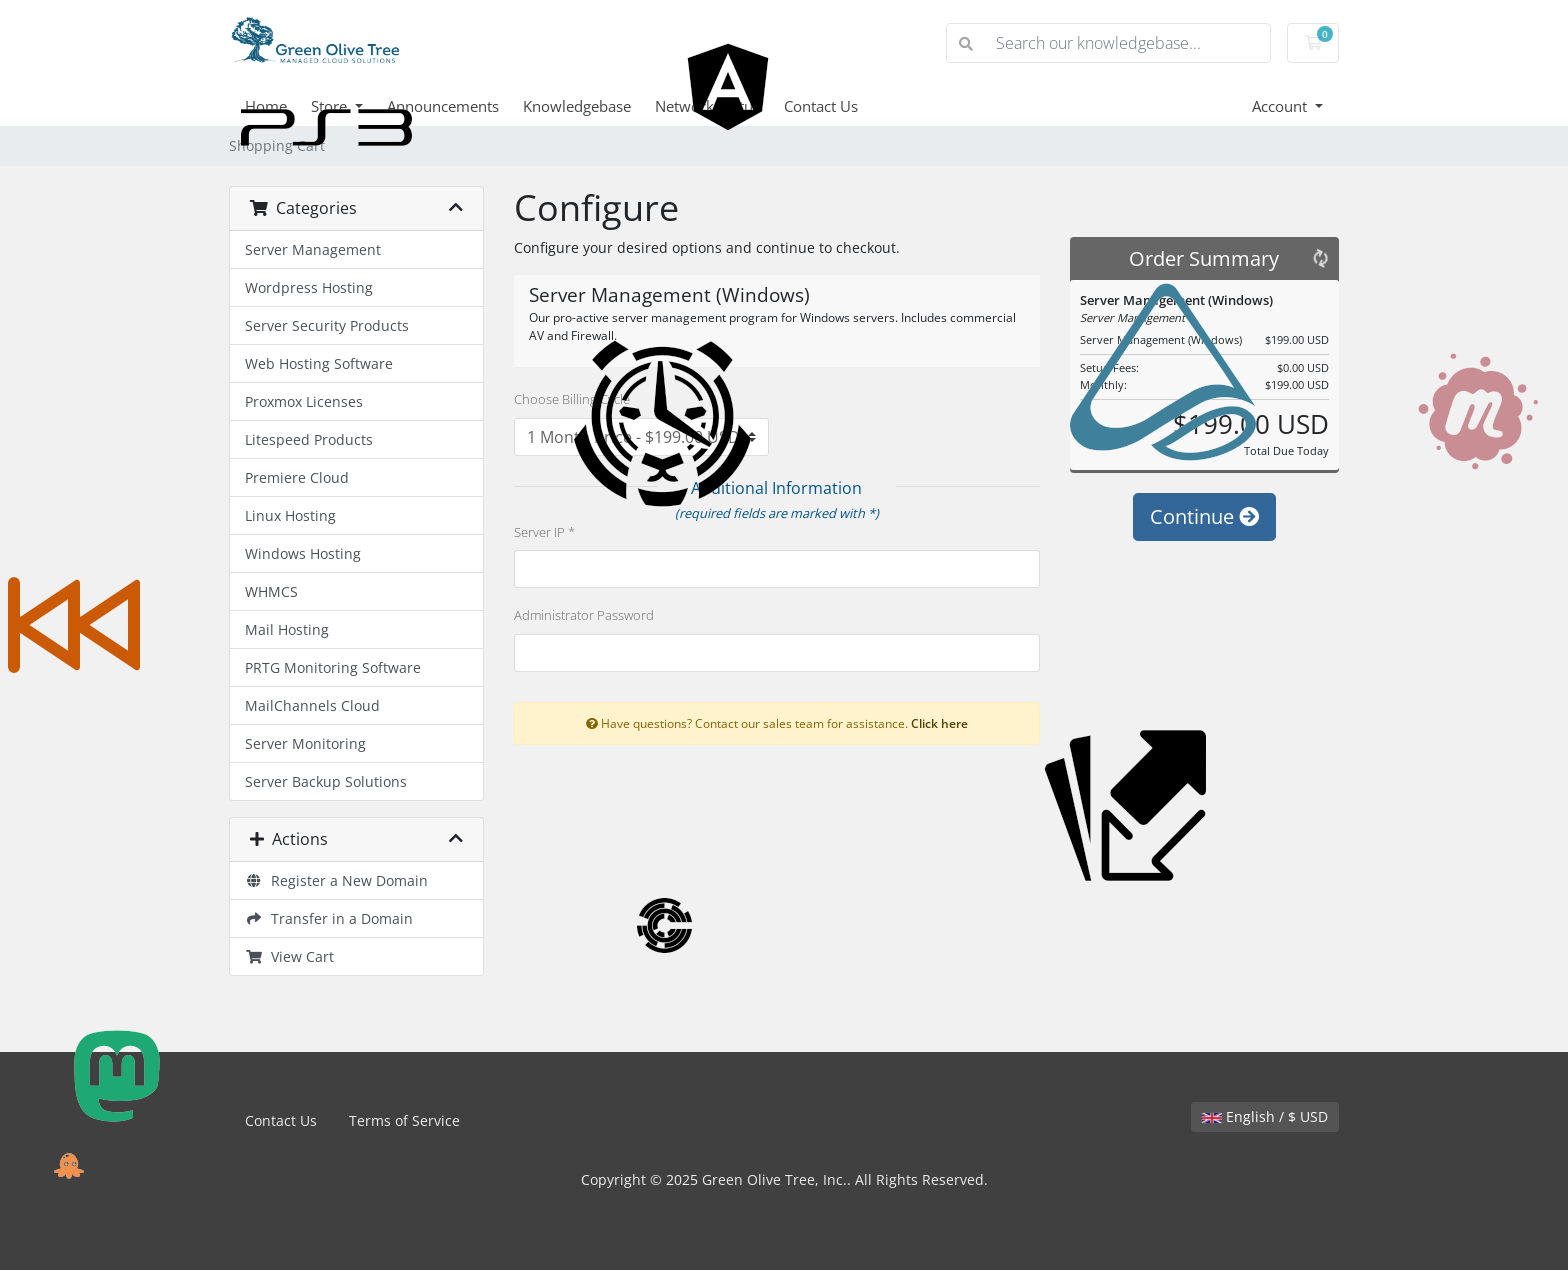 The width and height of the screenshot is (1568, 1270). What do you see at coordinates (662, 423) in the screenshot?
I see `timescale database branding or product link` at bounding box center [662, 423].